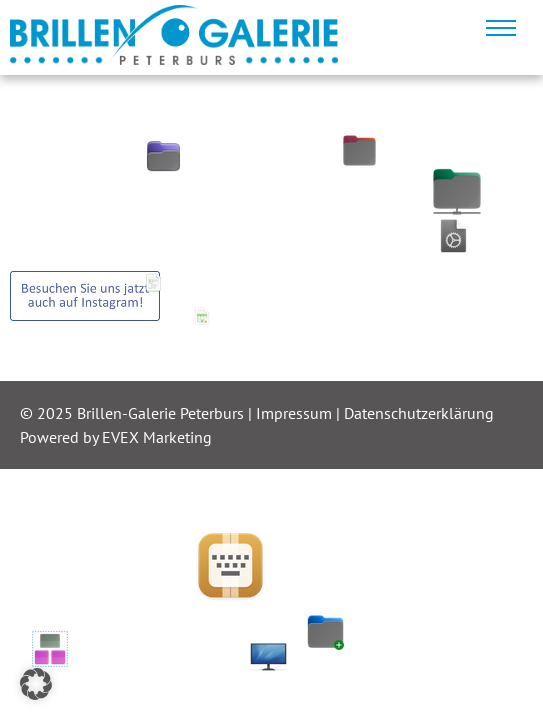  I want to click on create a new folder, so click(325, 631).